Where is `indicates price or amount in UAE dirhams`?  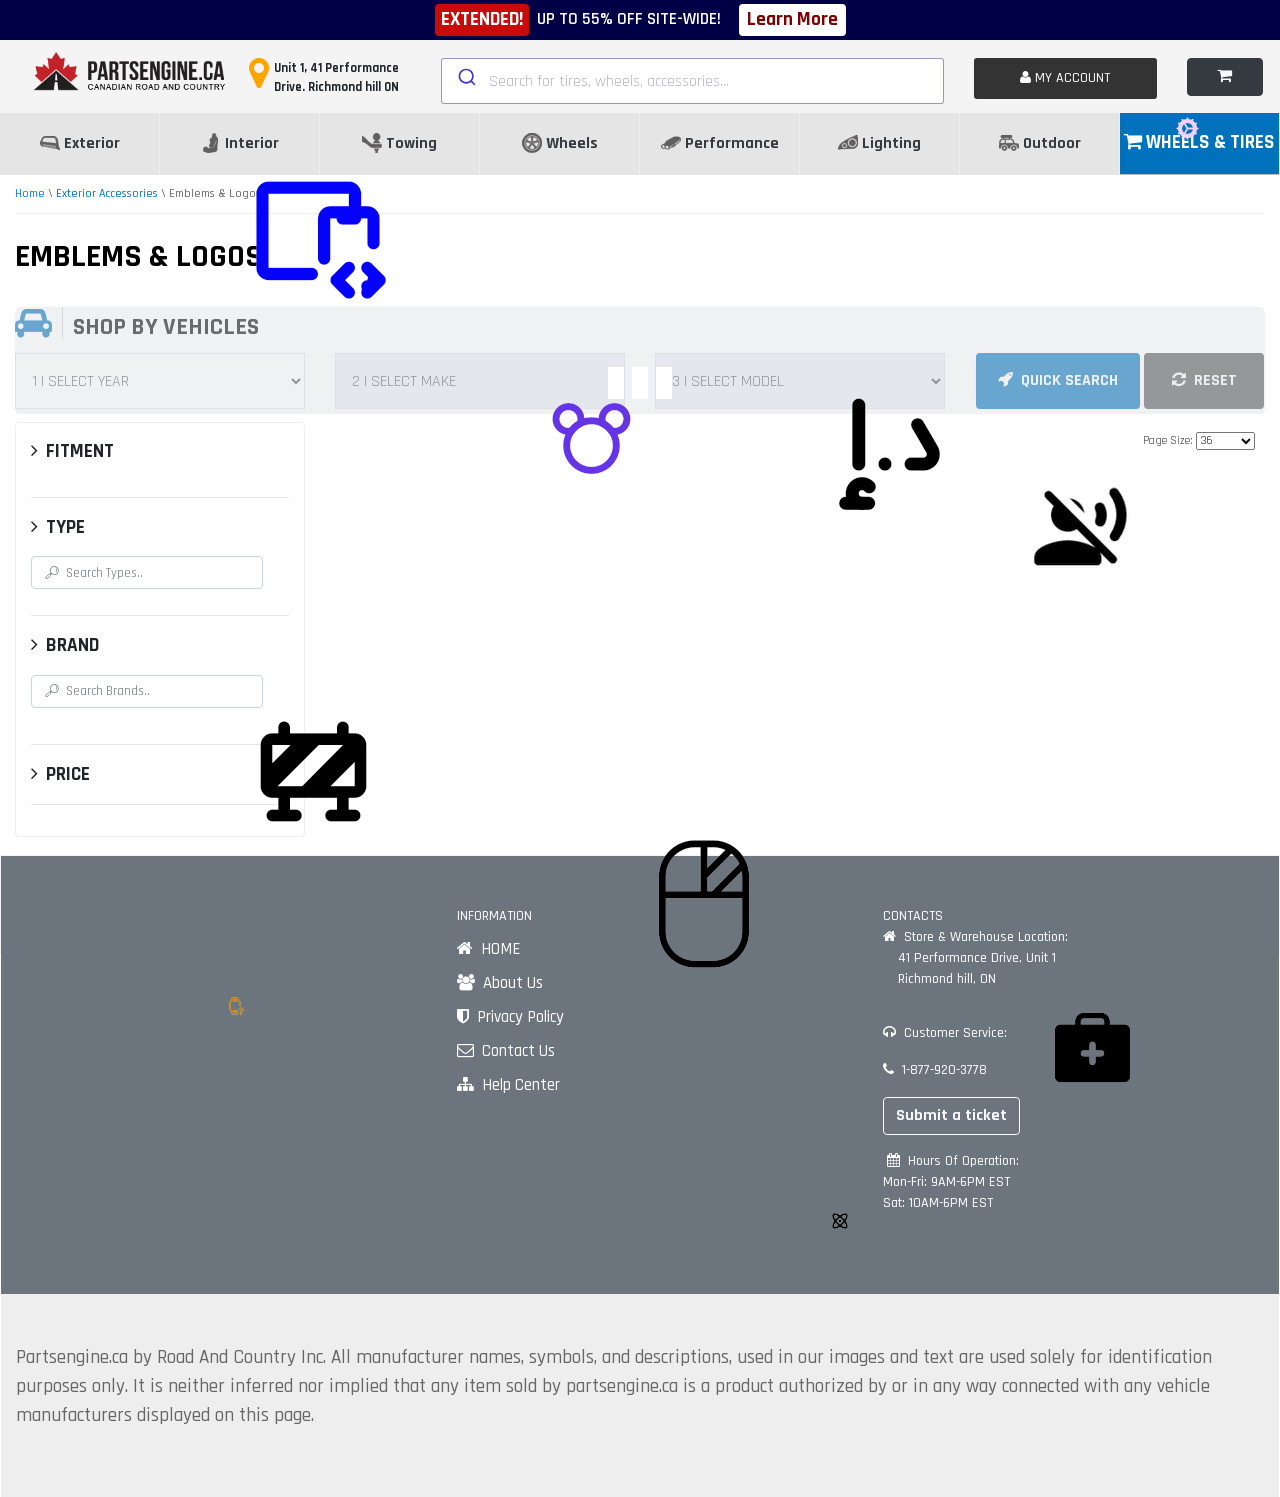
indicates price or amount in UAE dirhams is located at coordinates (891, 457).